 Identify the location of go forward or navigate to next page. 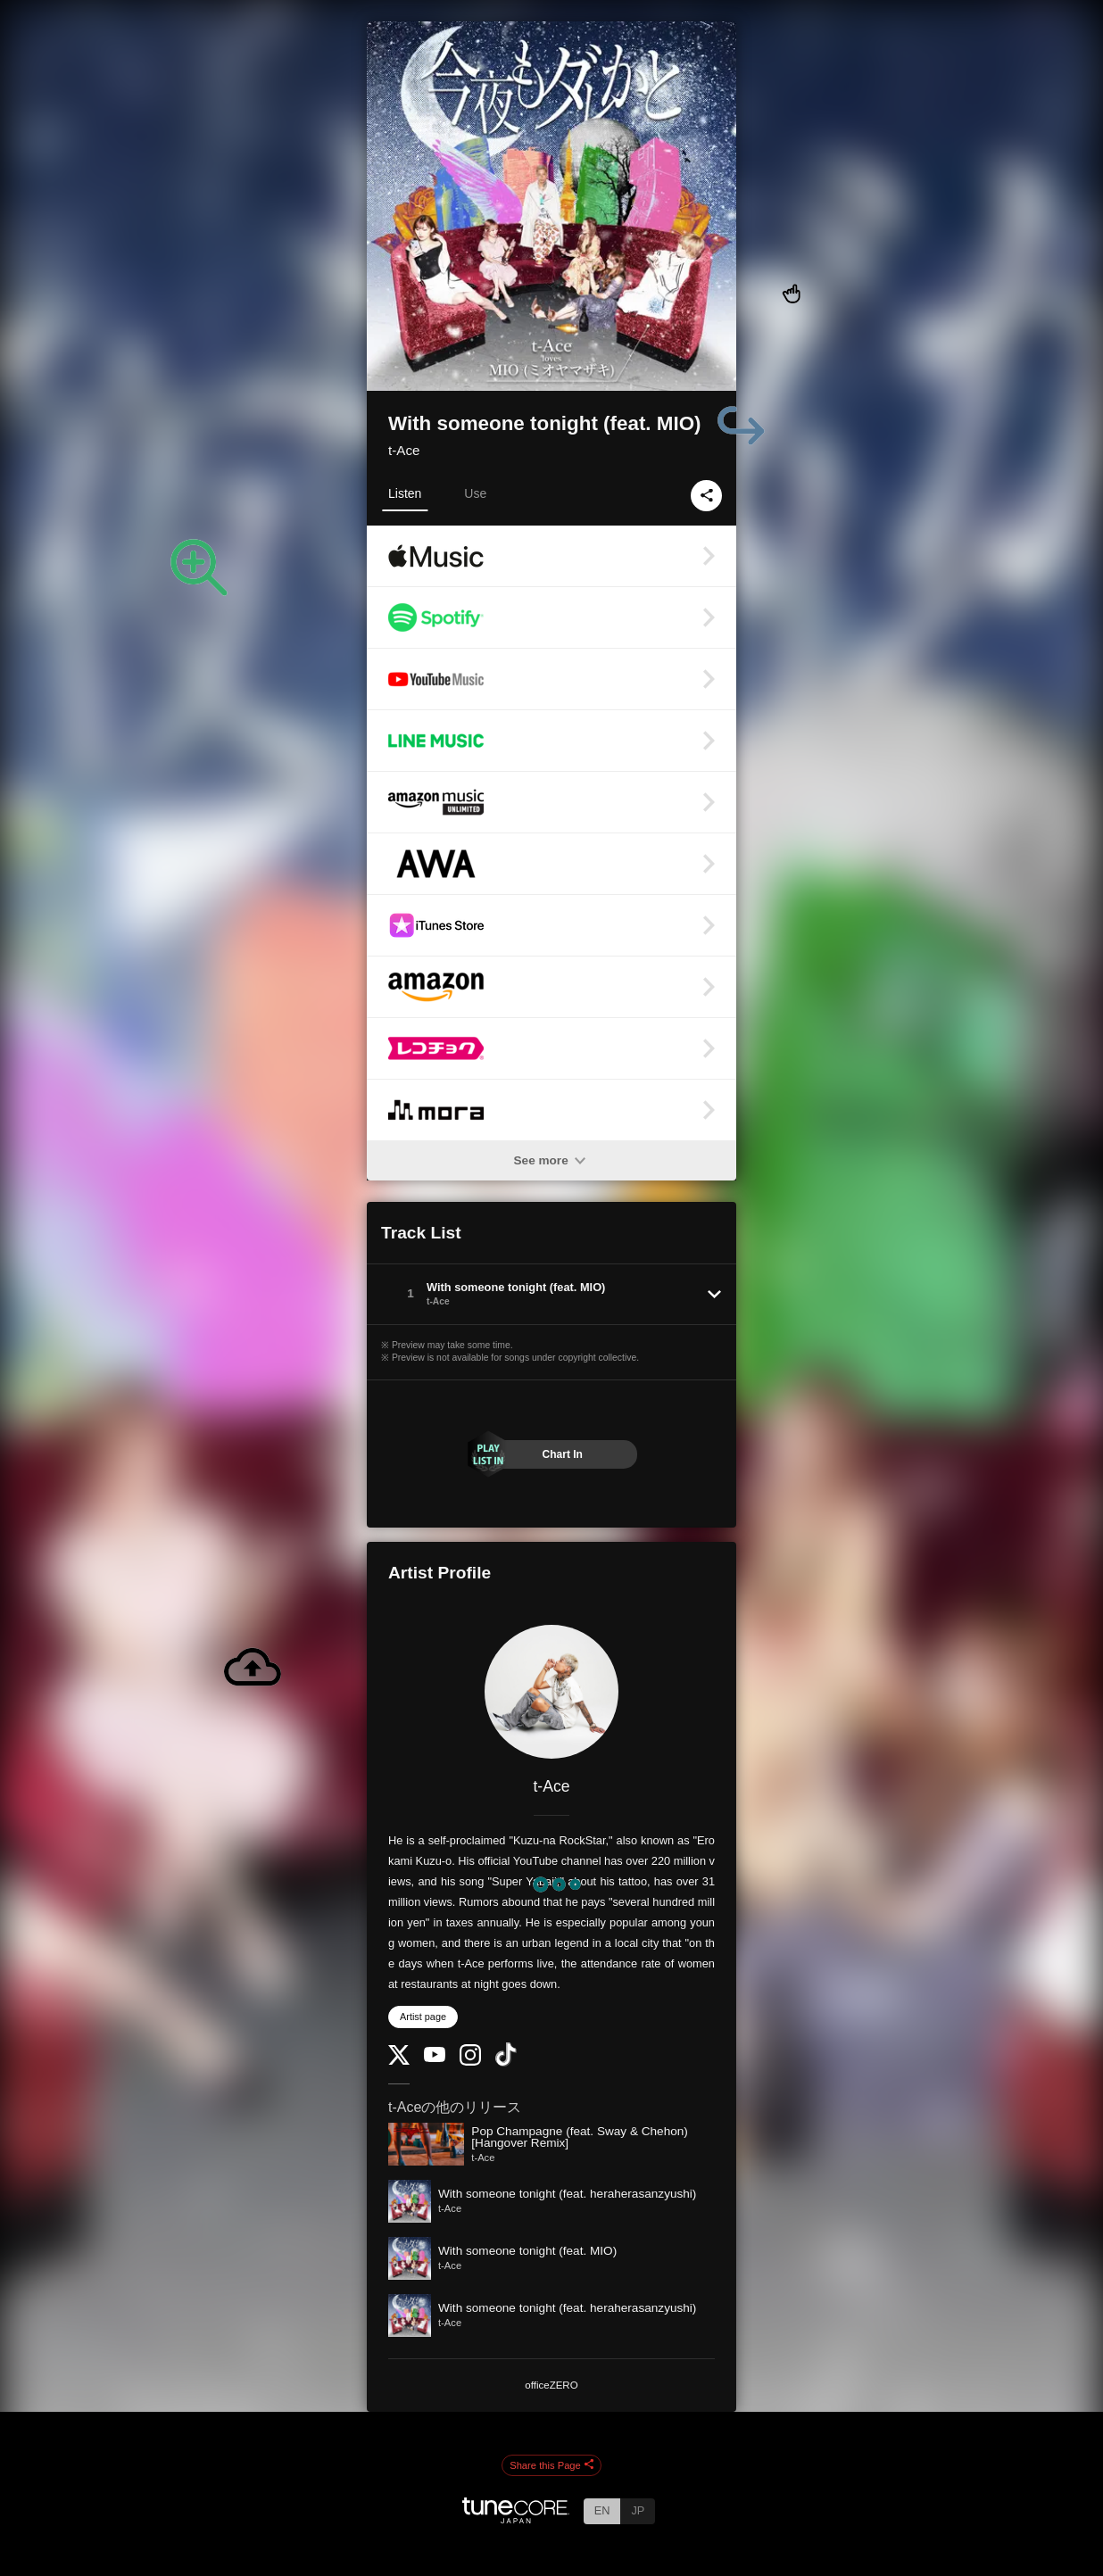
(742, 423).